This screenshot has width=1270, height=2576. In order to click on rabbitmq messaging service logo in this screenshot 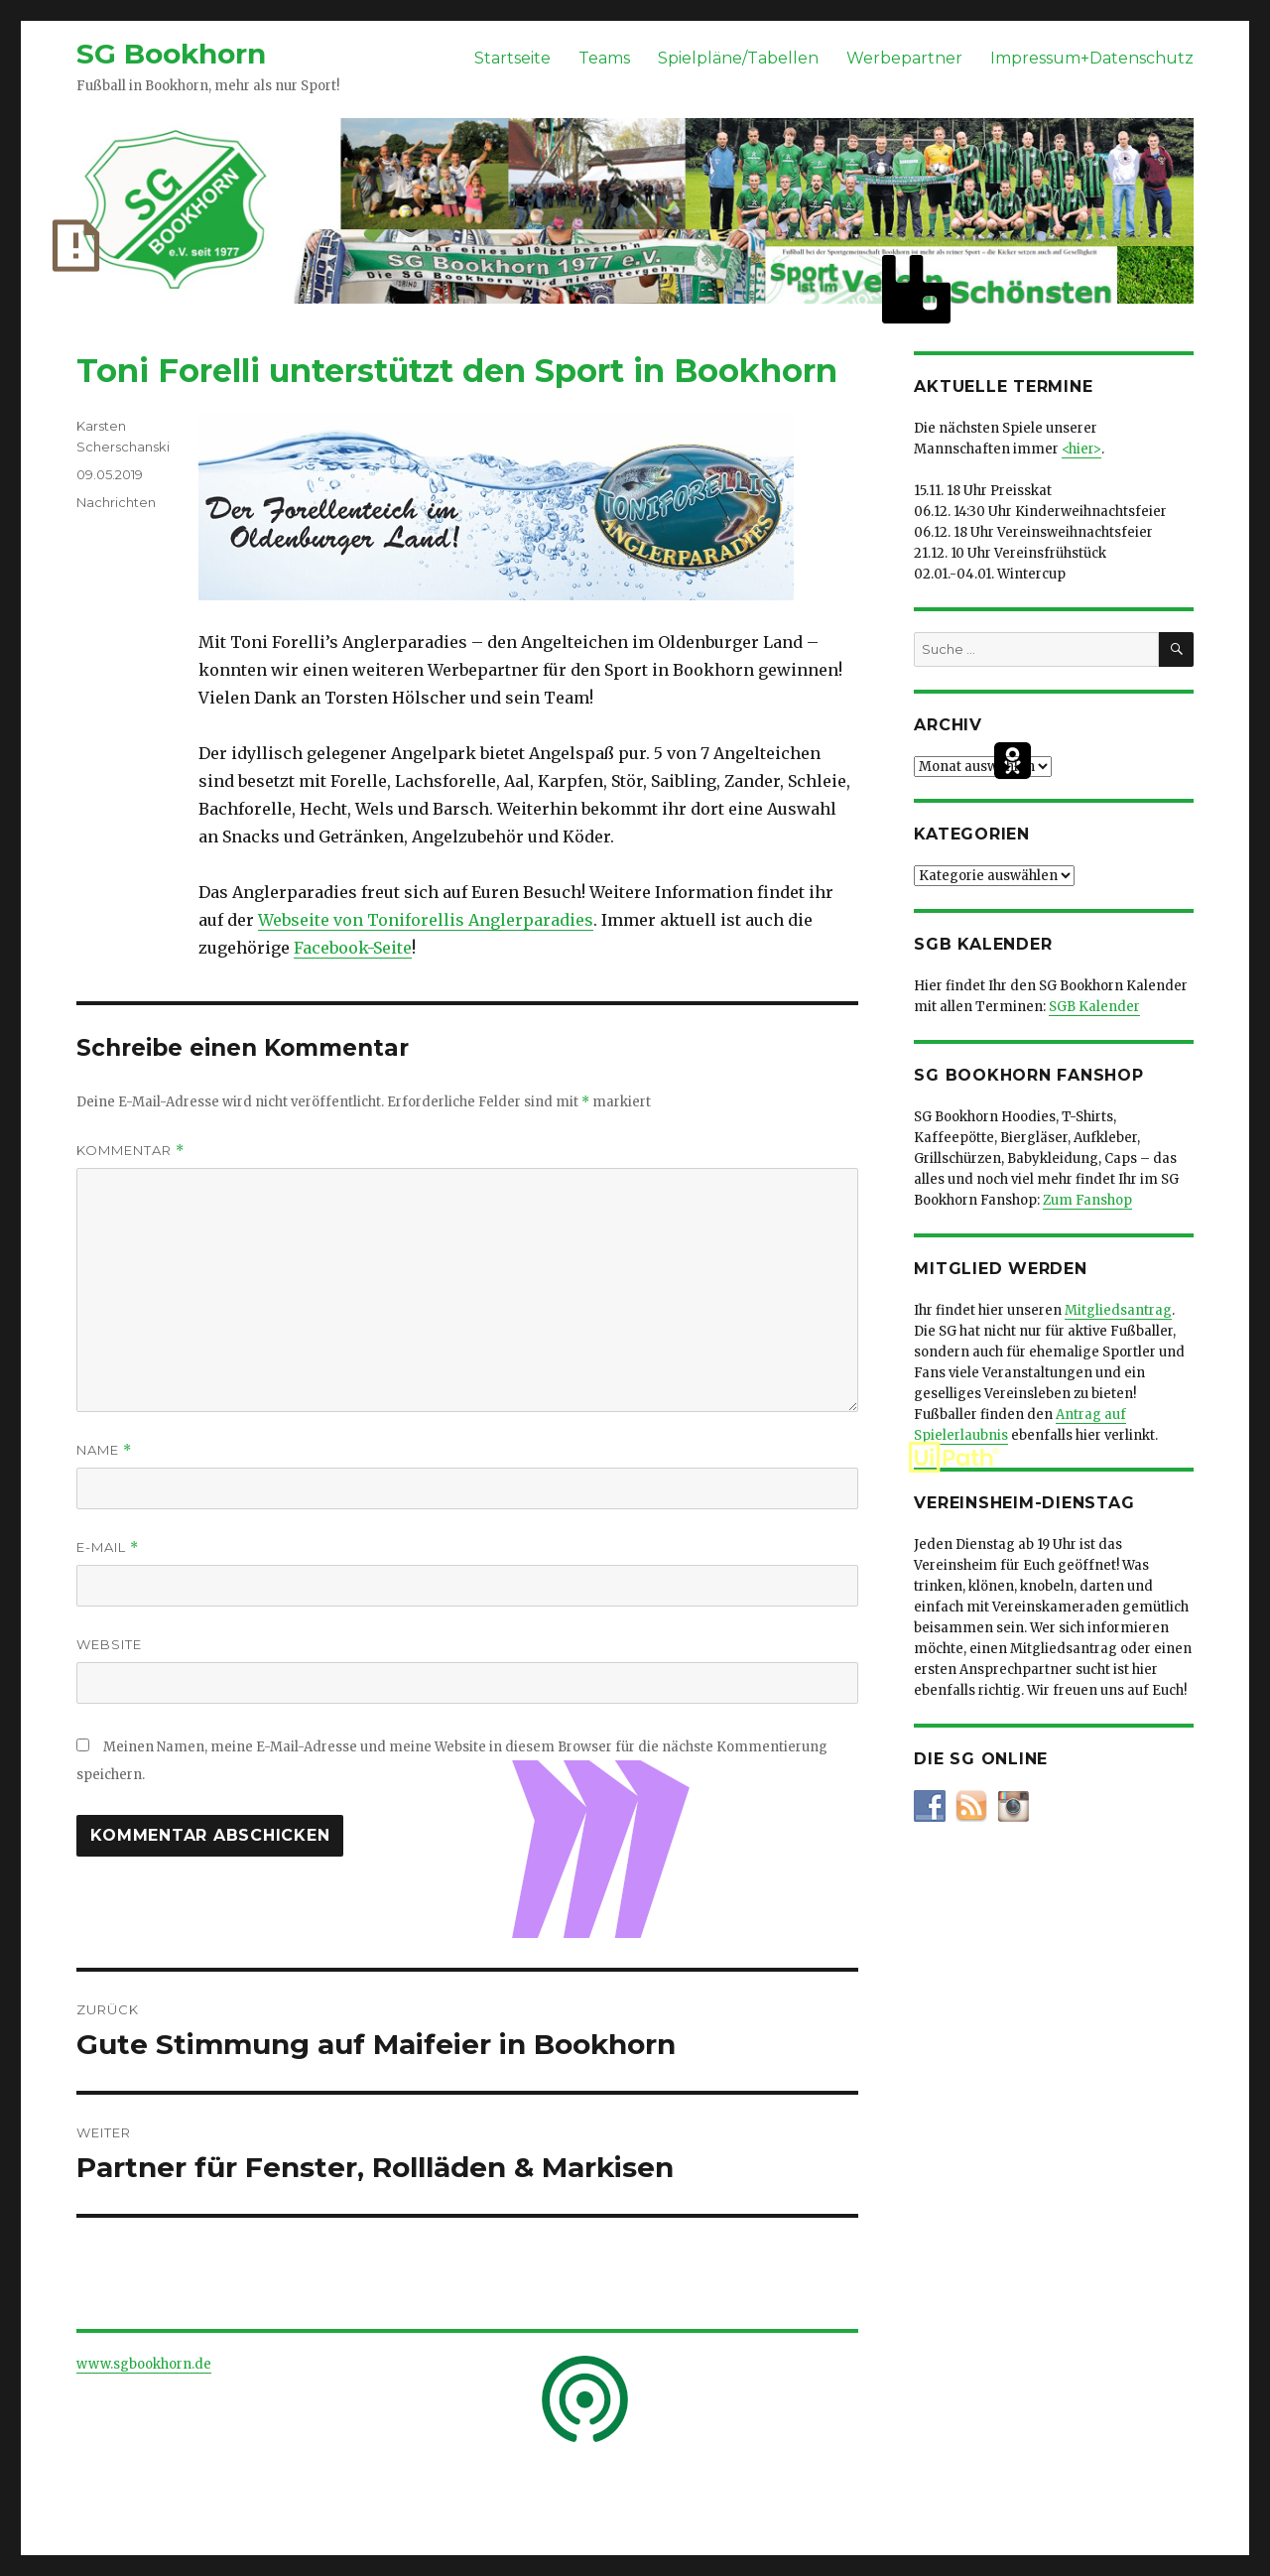, I will do `click(916, 289)`.